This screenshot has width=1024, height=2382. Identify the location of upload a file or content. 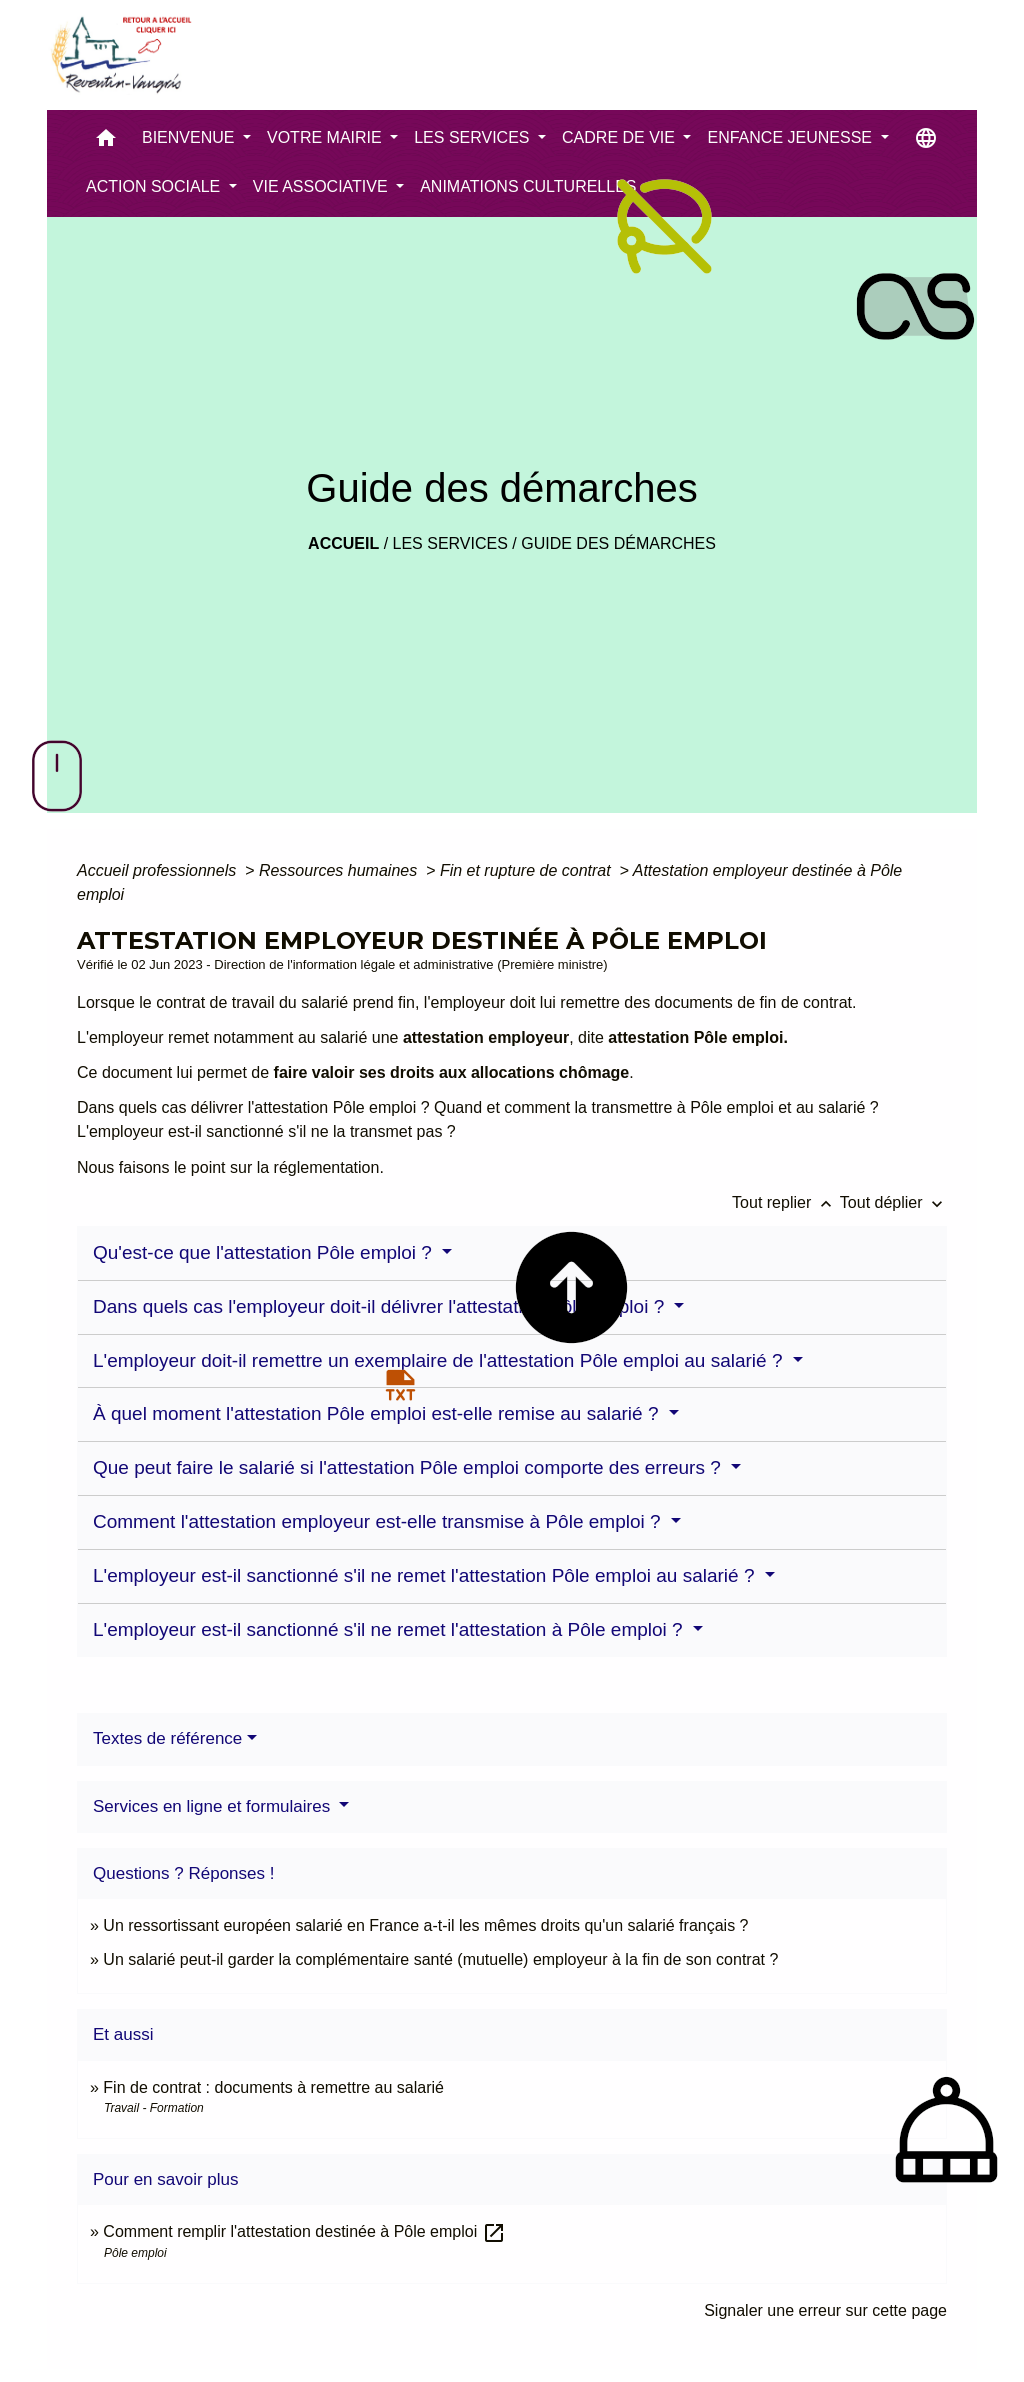
(571, 1287).